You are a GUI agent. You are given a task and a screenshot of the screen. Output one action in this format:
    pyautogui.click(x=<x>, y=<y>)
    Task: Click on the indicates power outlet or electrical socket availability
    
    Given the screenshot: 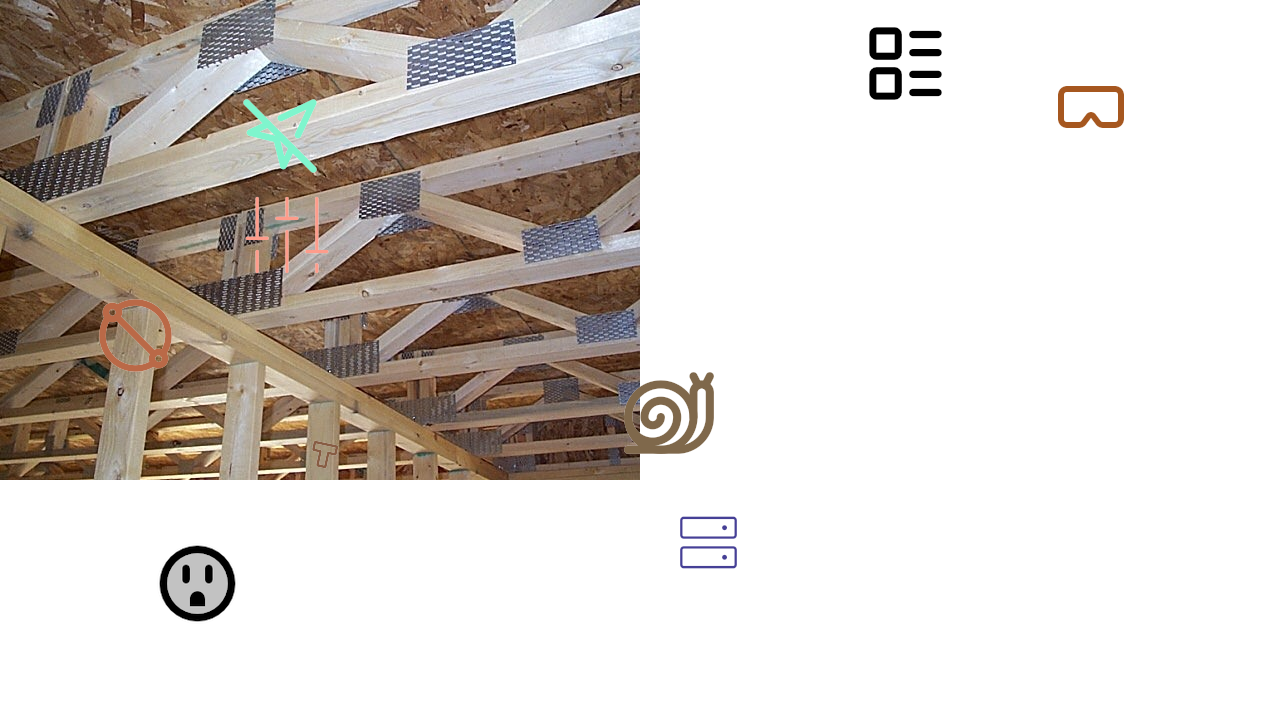 What is the action you would take?
    pyautogui.click(x=197, y=583)
    